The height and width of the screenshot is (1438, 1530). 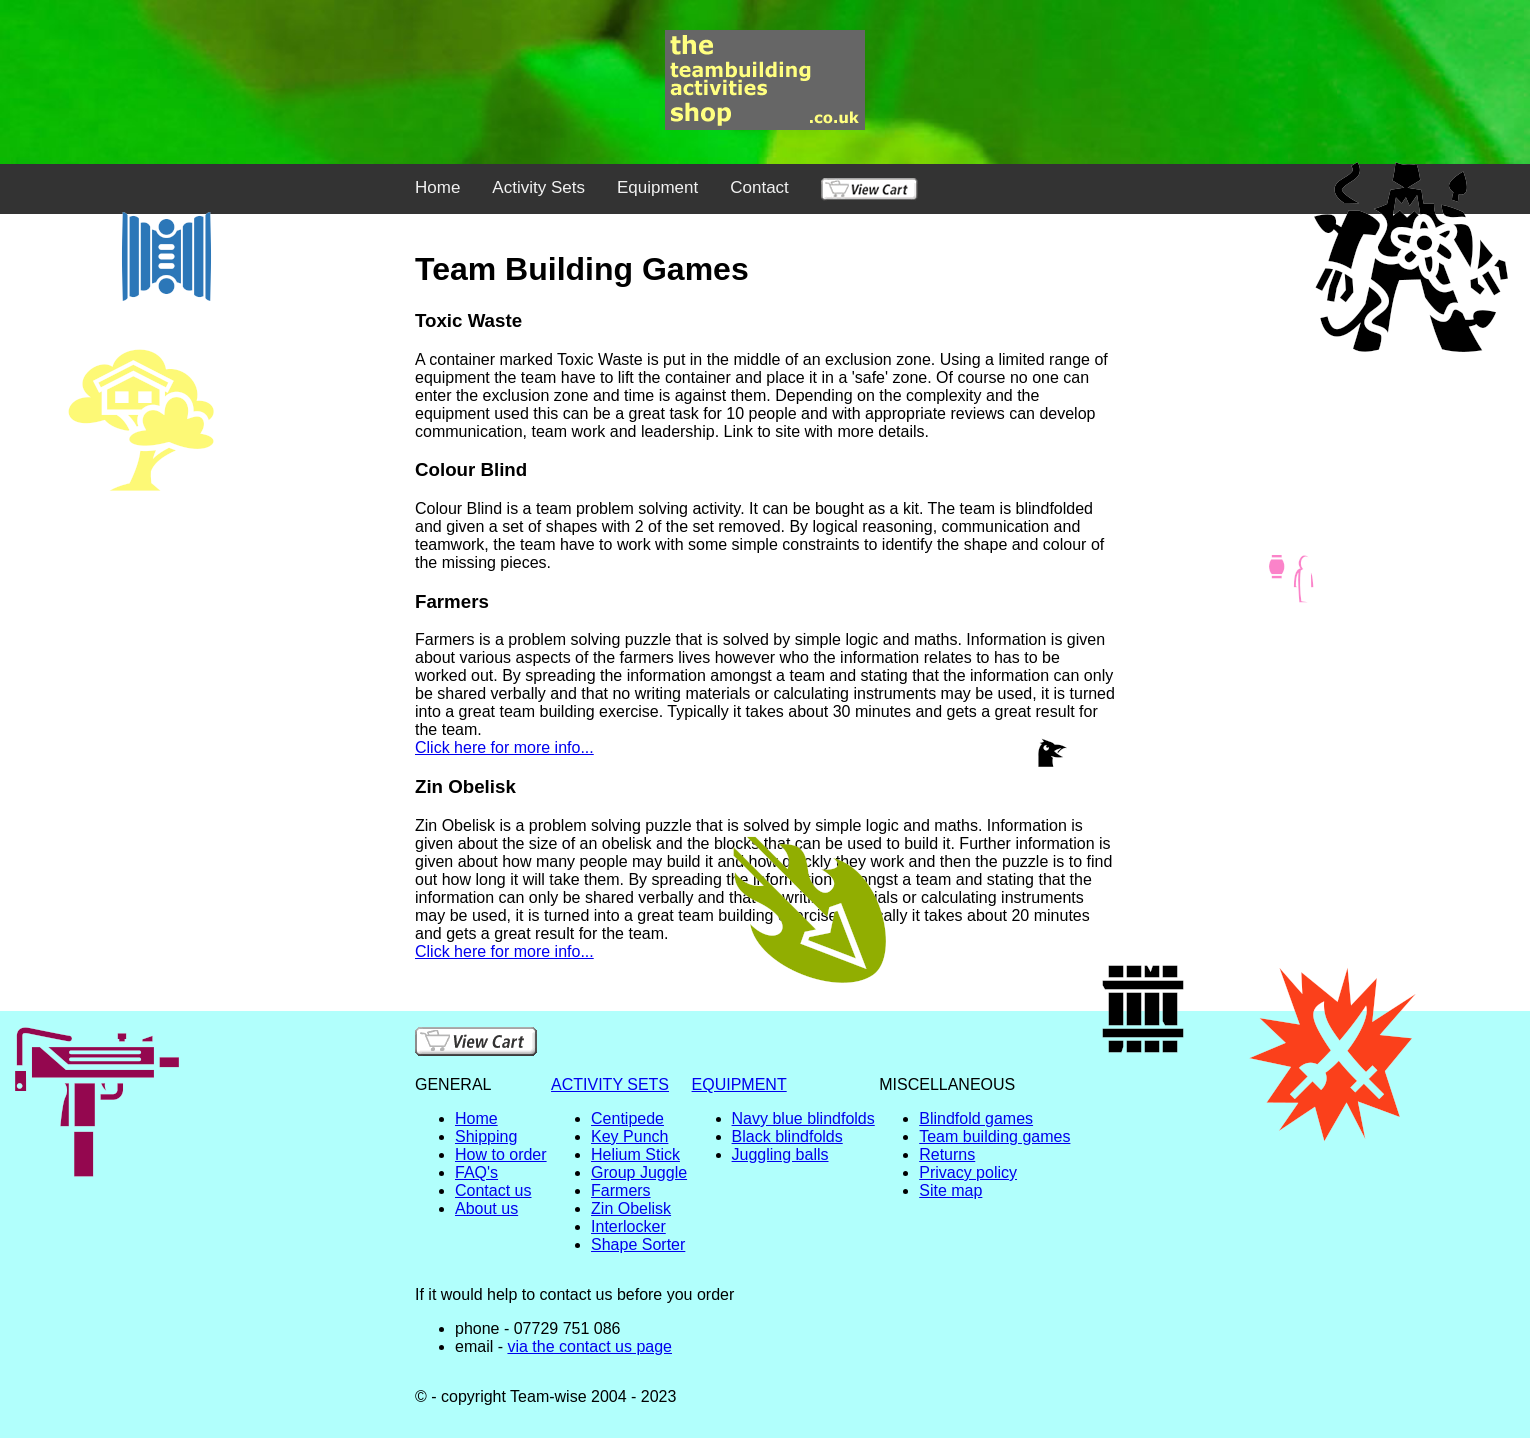 I want to click on access treehouse or hideout feature, so click(x=143, y=419).